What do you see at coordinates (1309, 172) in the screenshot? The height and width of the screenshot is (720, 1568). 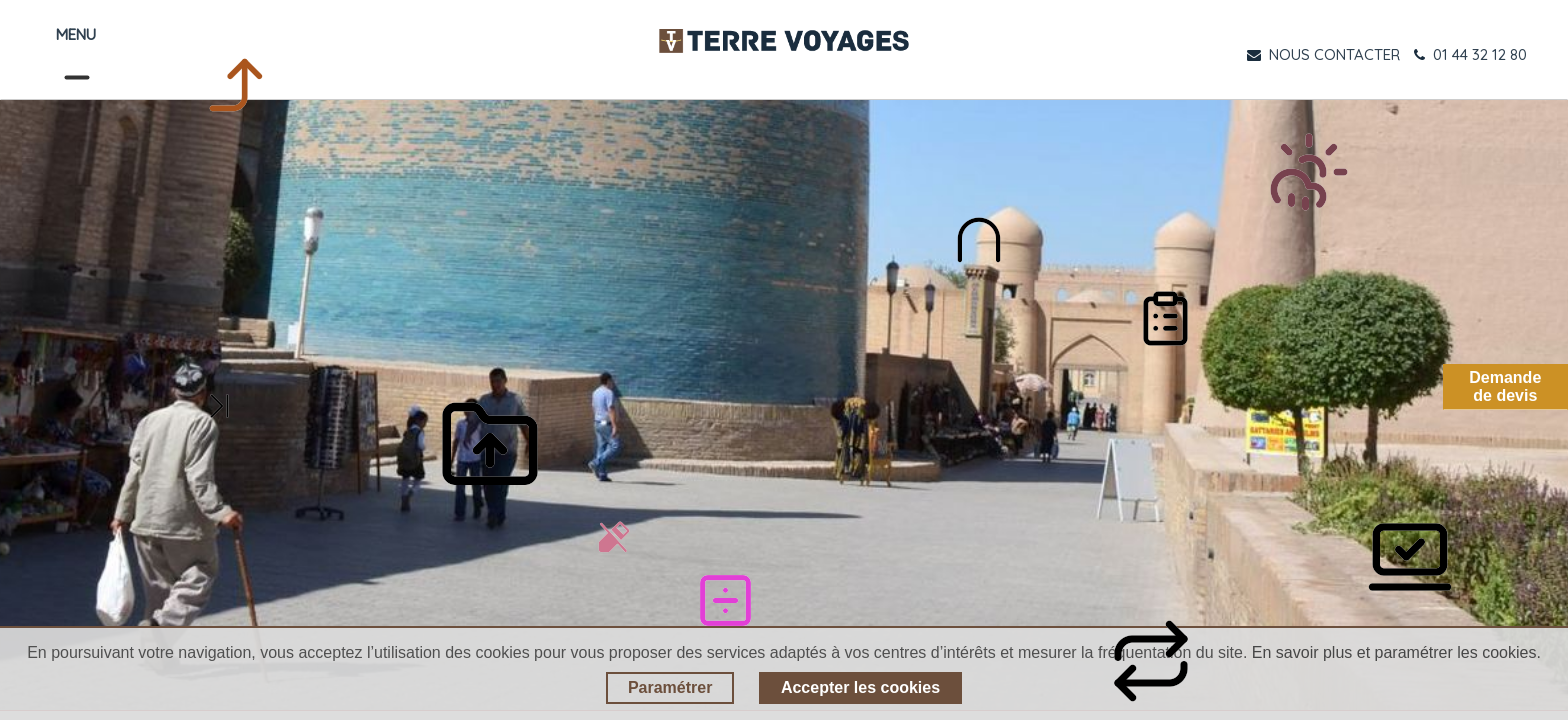 I see `current weather conditions: partly cloudy with rain` at bounding box center [1309, 172].